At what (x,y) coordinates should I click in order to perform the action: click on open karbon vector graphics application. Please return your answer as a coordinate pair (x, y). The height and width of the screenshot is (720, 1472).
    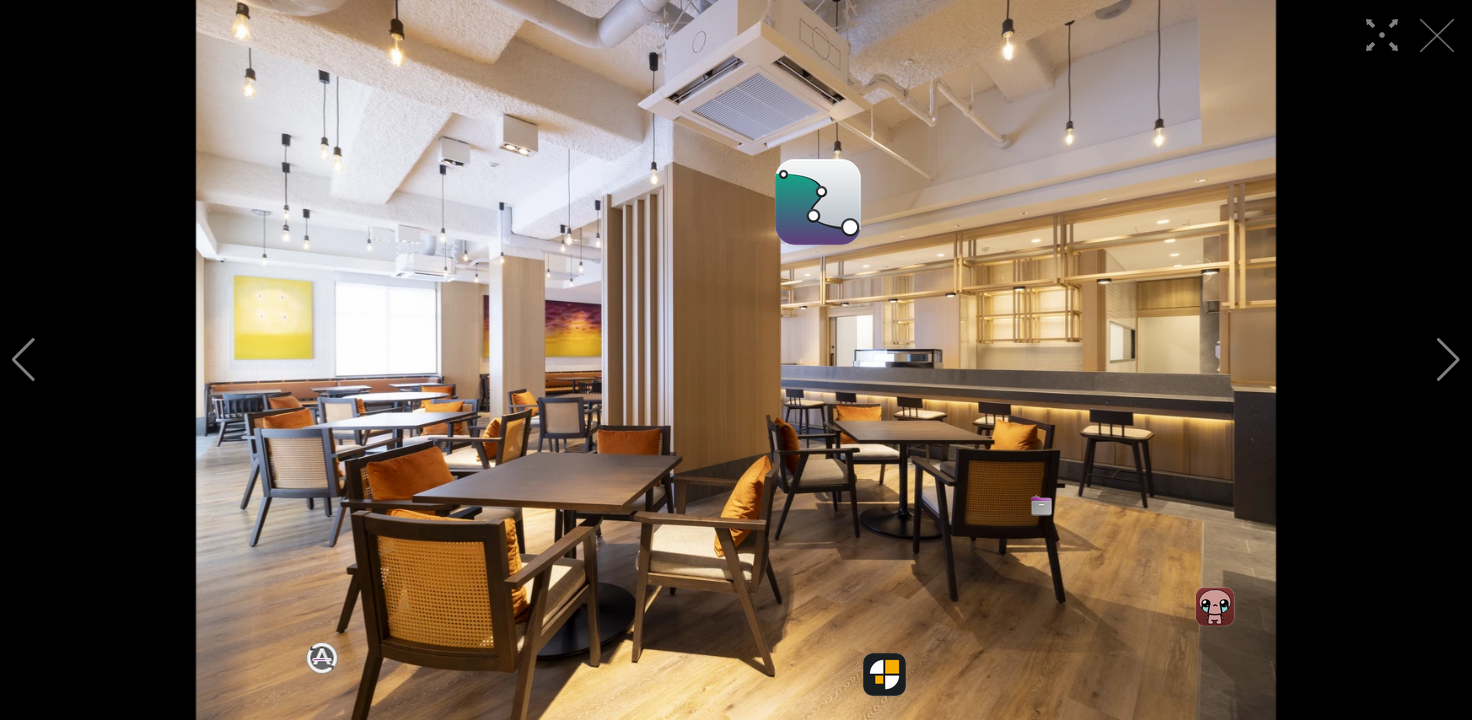
    Looking at the image, I should click on (818, 202).